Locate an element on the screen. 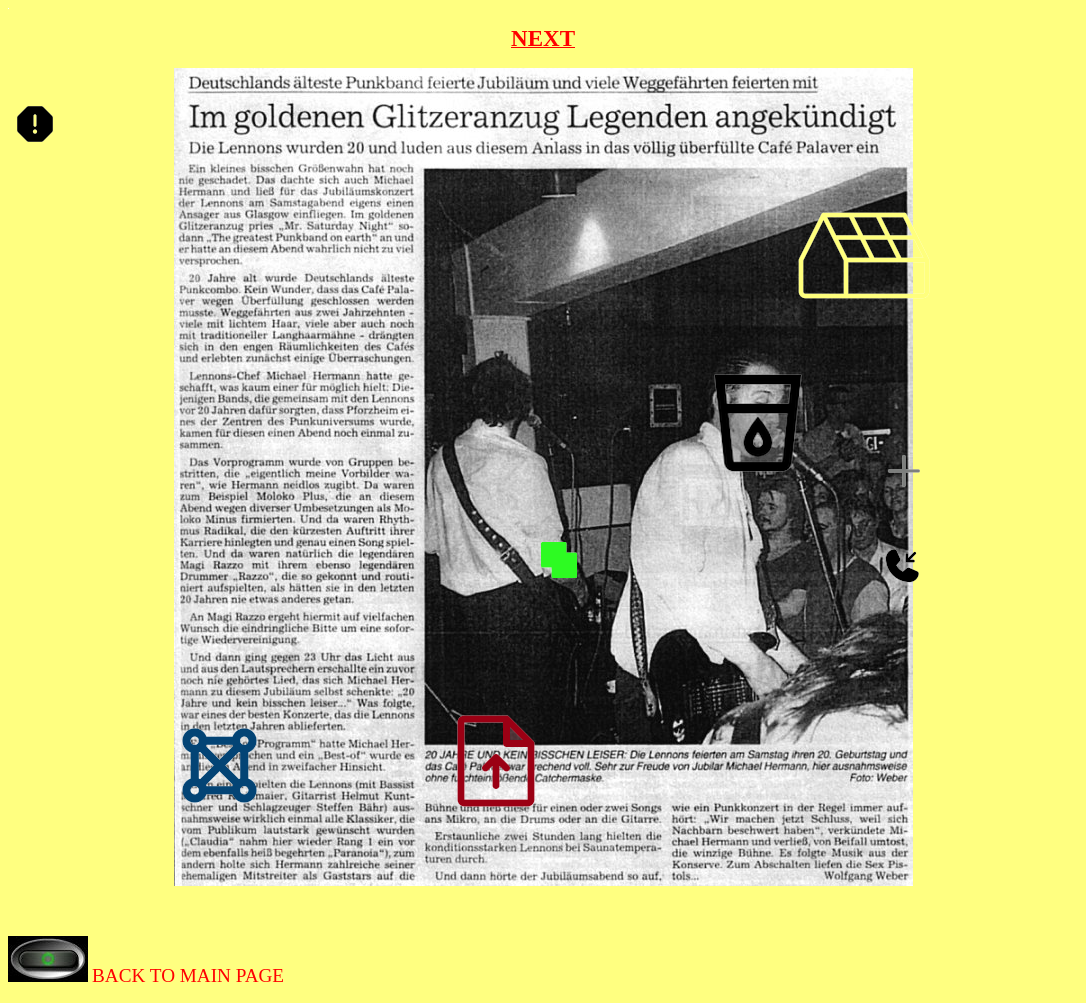 The width and height of the screenshot is (1086, 1003). indicates an incoming call is located at coordinates (903, 565).